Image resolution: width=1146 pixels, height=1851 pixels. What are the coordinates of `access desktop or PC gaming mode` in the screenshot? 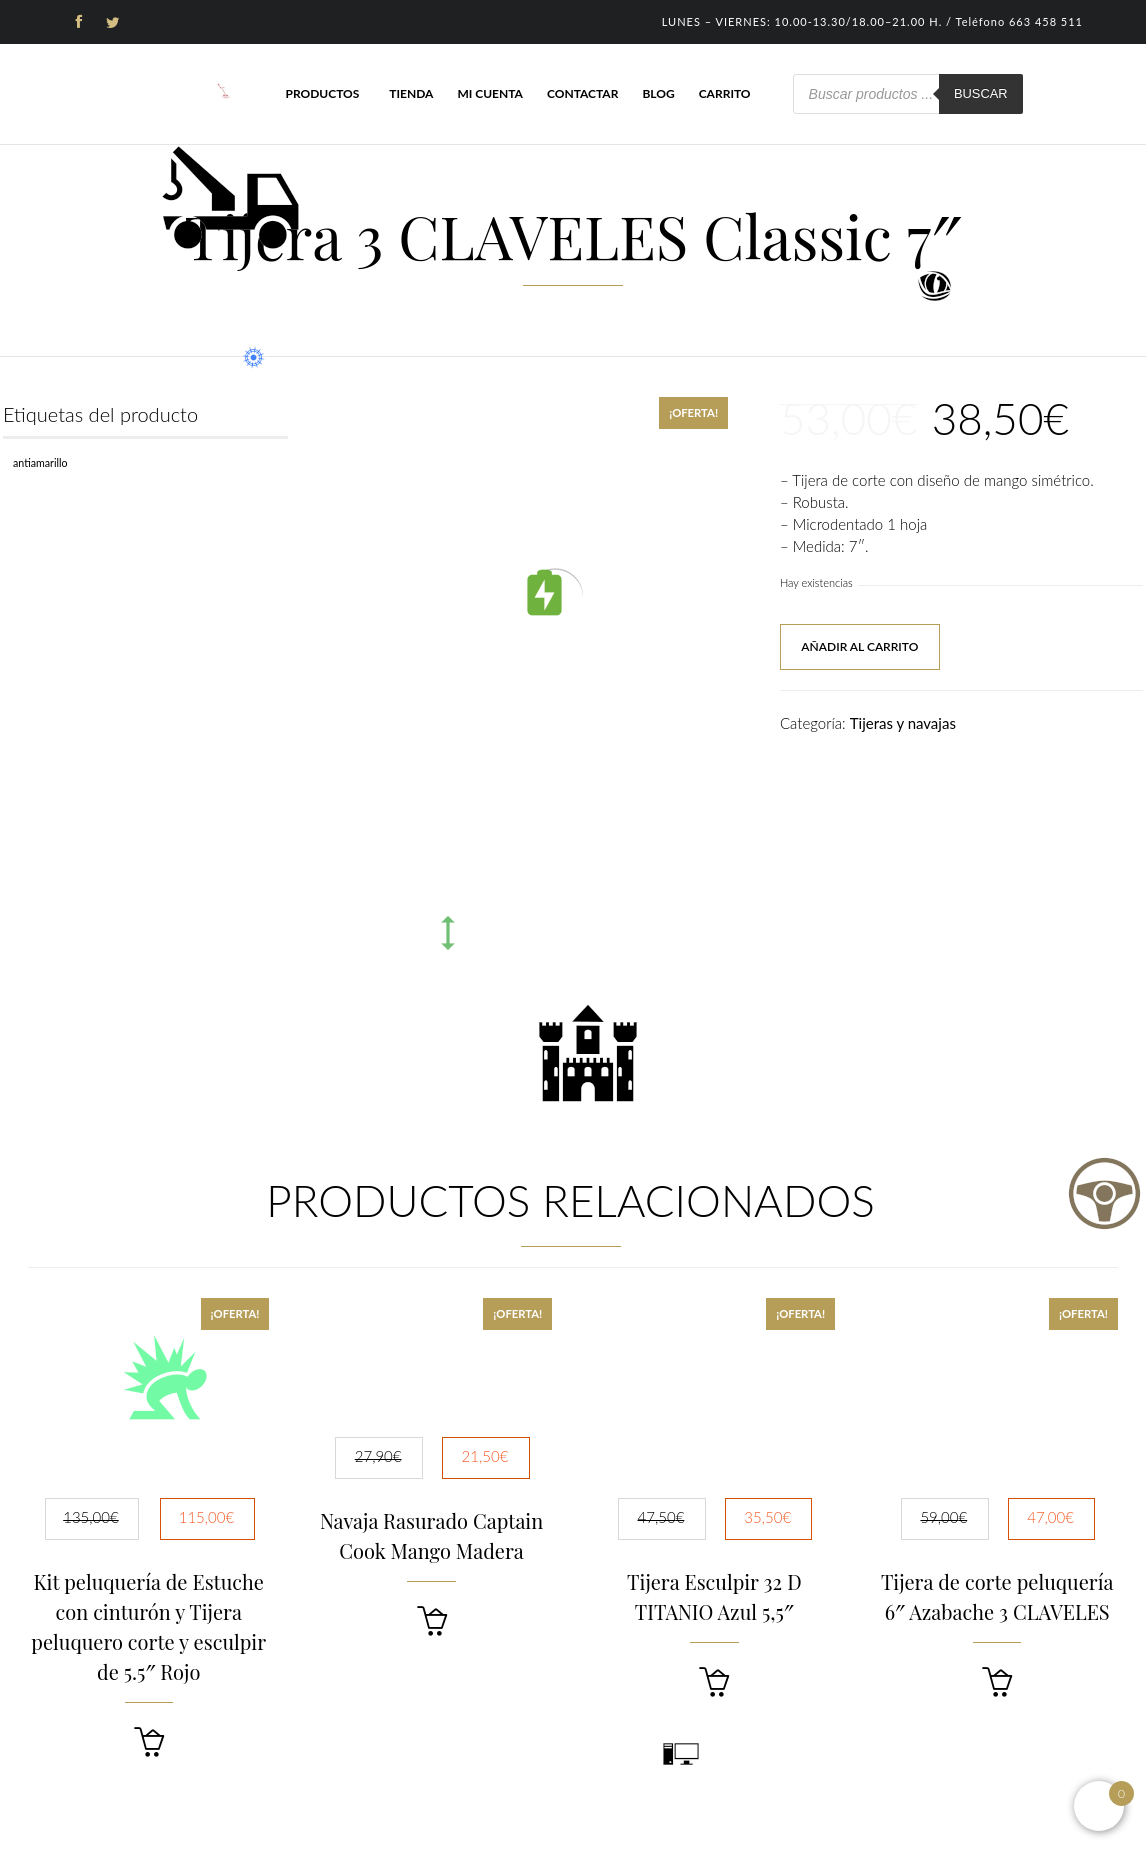 It's located at (681, 1754).